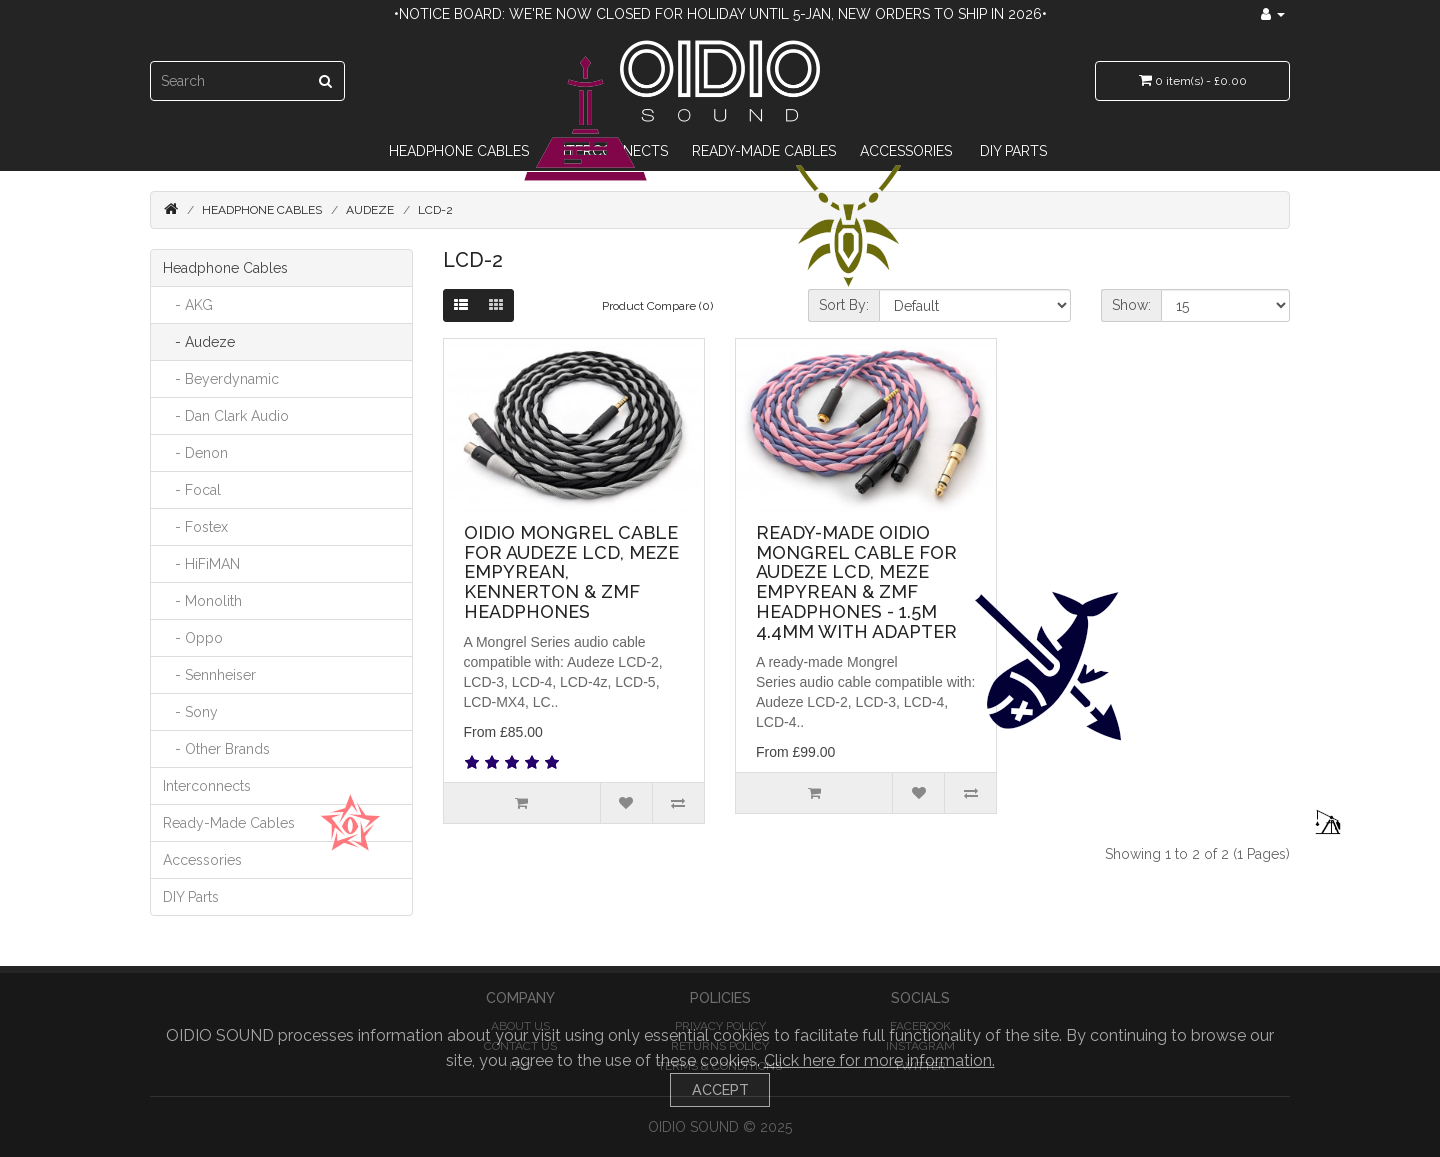 Image resolution: width=1440 pixels, height=1157 pixels. Describe the element at coordinates (1048, 666) in the screenshot. I see `spearfishing activity or game mode` at that location.